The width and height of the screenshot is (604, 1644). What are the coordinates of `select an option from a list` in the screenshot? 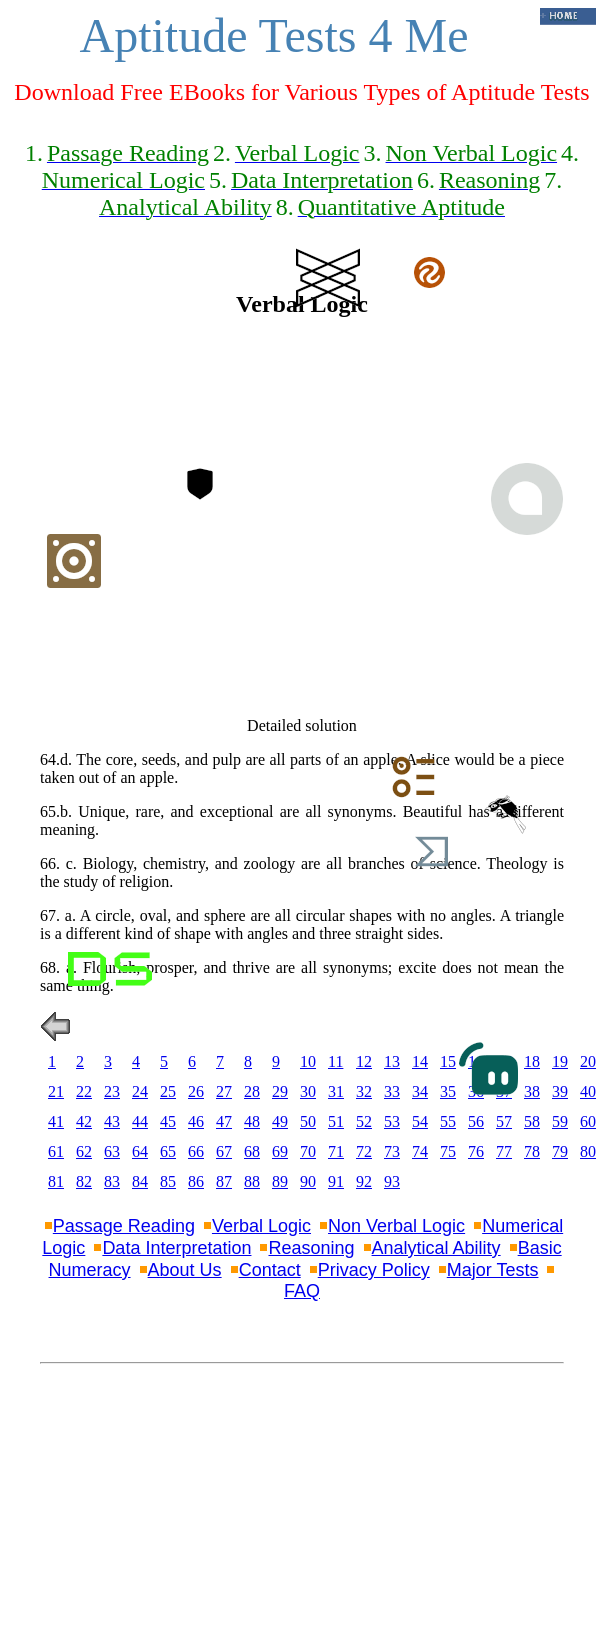 It's located at (414, 777).